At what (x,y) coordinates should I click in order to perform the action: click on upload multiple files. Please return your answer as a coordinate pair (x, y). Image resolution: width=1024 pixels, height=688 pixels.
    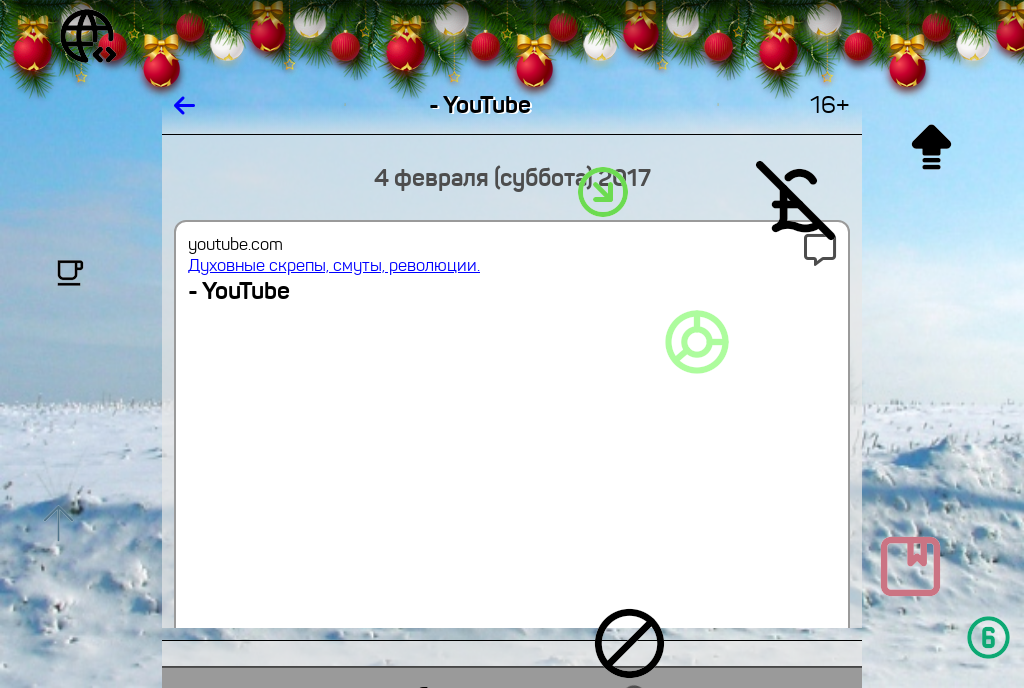
    Looking at the image, I should click on (931, 146).